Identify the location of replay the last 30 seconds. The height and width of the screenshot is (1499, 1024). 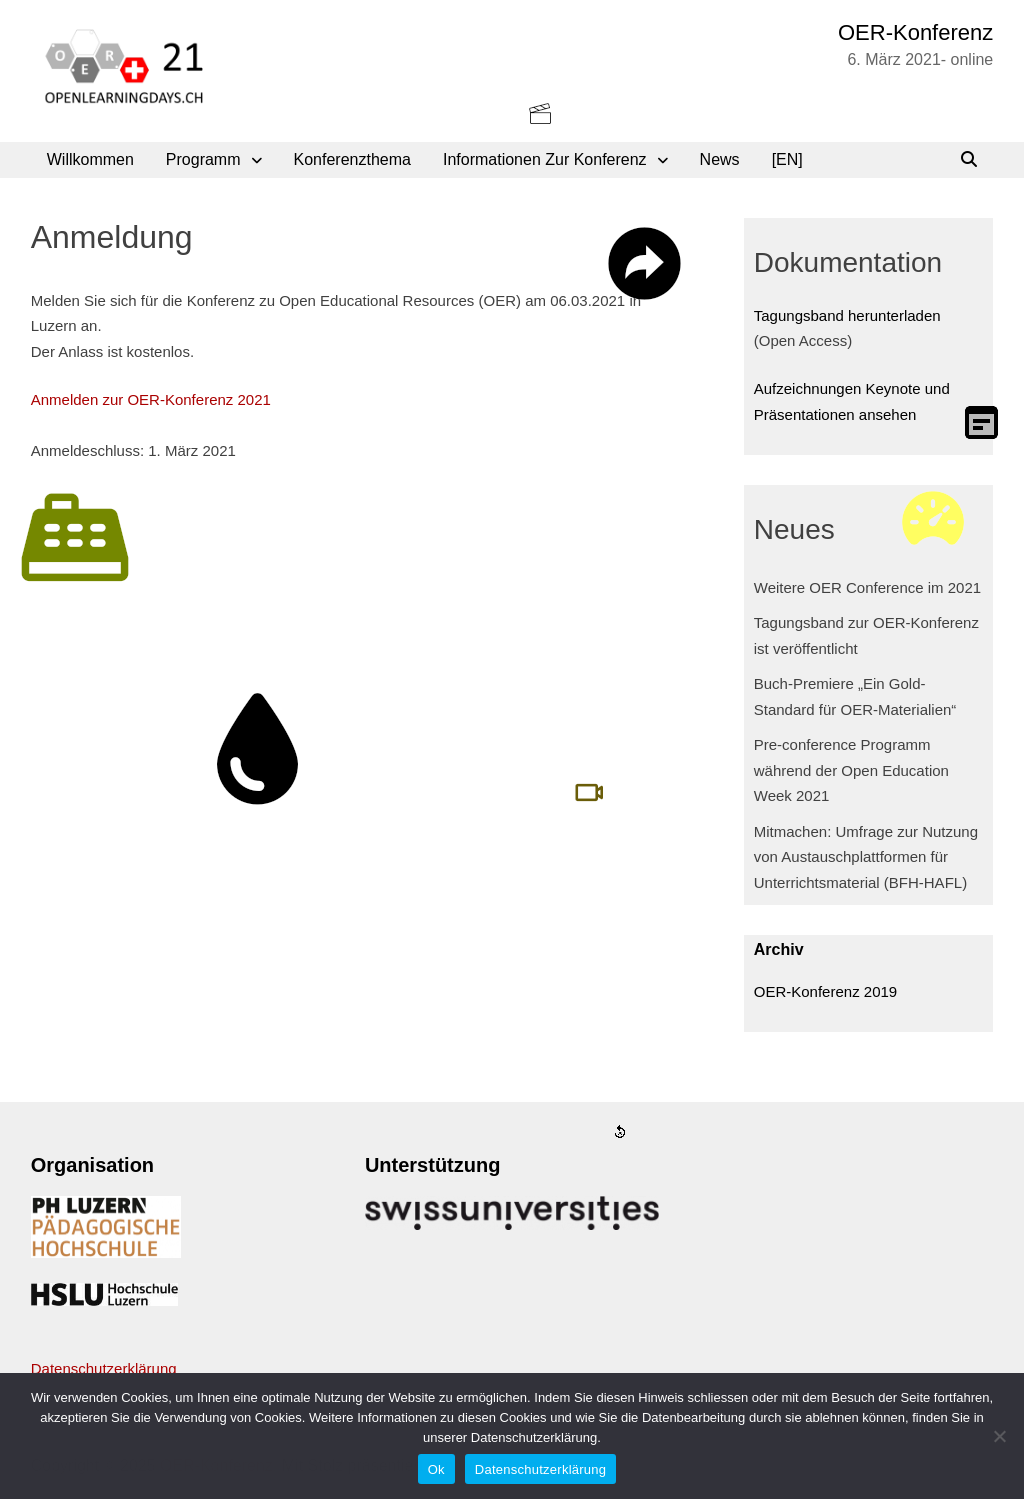
(620, 1132).